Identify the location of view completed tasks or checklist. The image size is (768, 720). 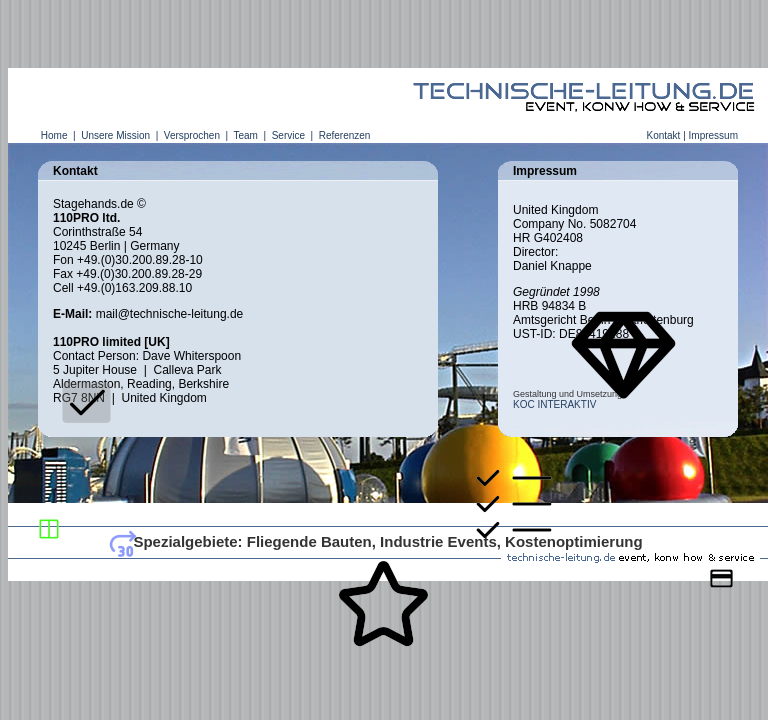
(514, 504).